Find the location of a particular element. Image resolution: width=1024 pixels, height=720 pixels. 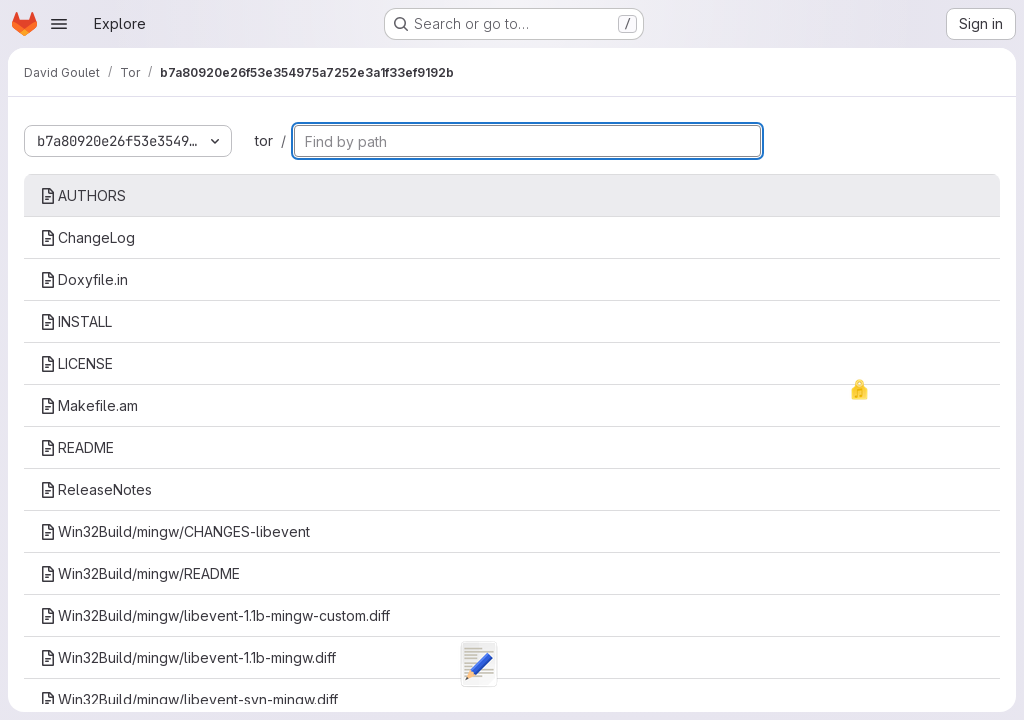

open the text editor application is located at coordinates (479, 664).